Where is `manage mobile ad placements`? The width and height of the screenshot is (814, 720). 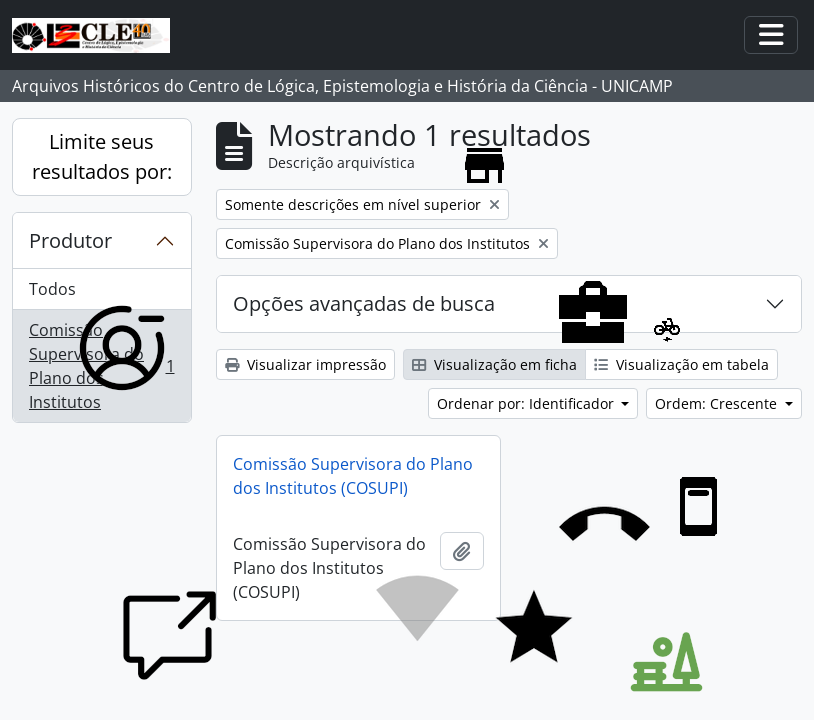 manage mobile ad placements is located at coordinates (698, 506).